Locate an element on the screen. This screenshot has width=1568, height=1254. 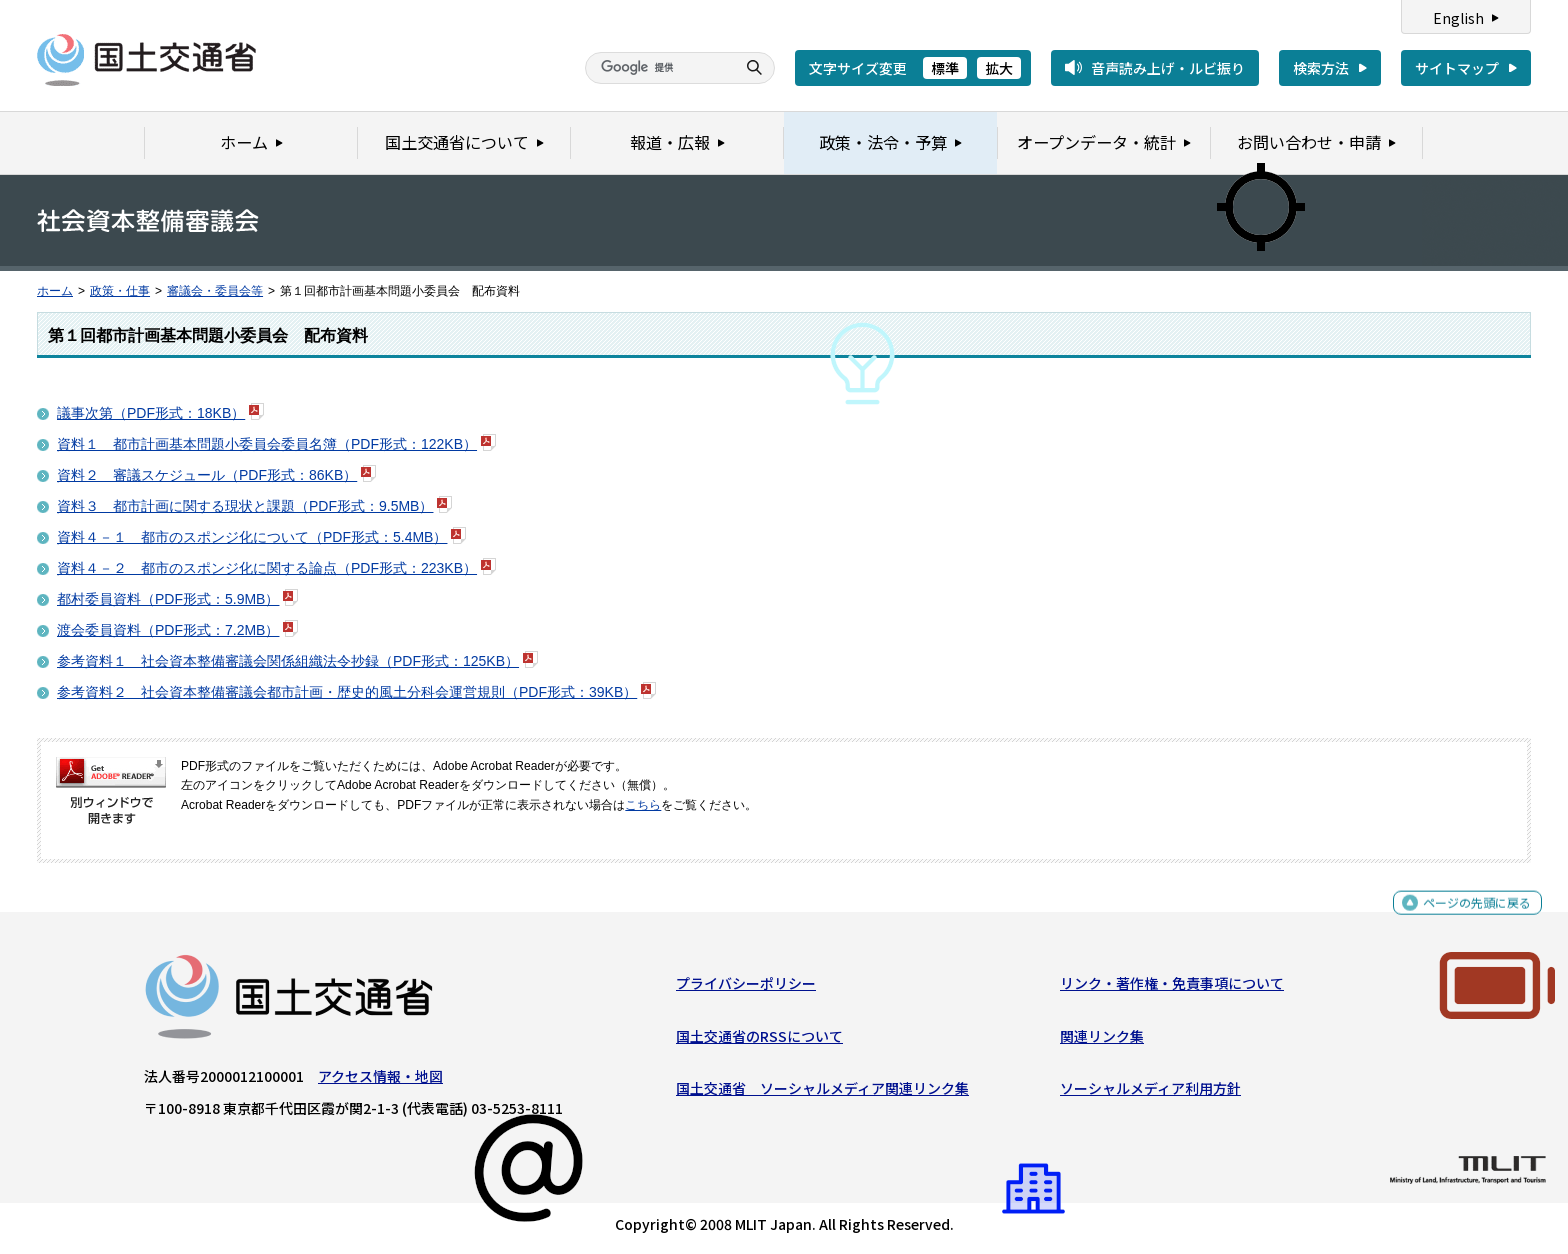
mention a user in a post or comment is located at coordinates (528, 1168).